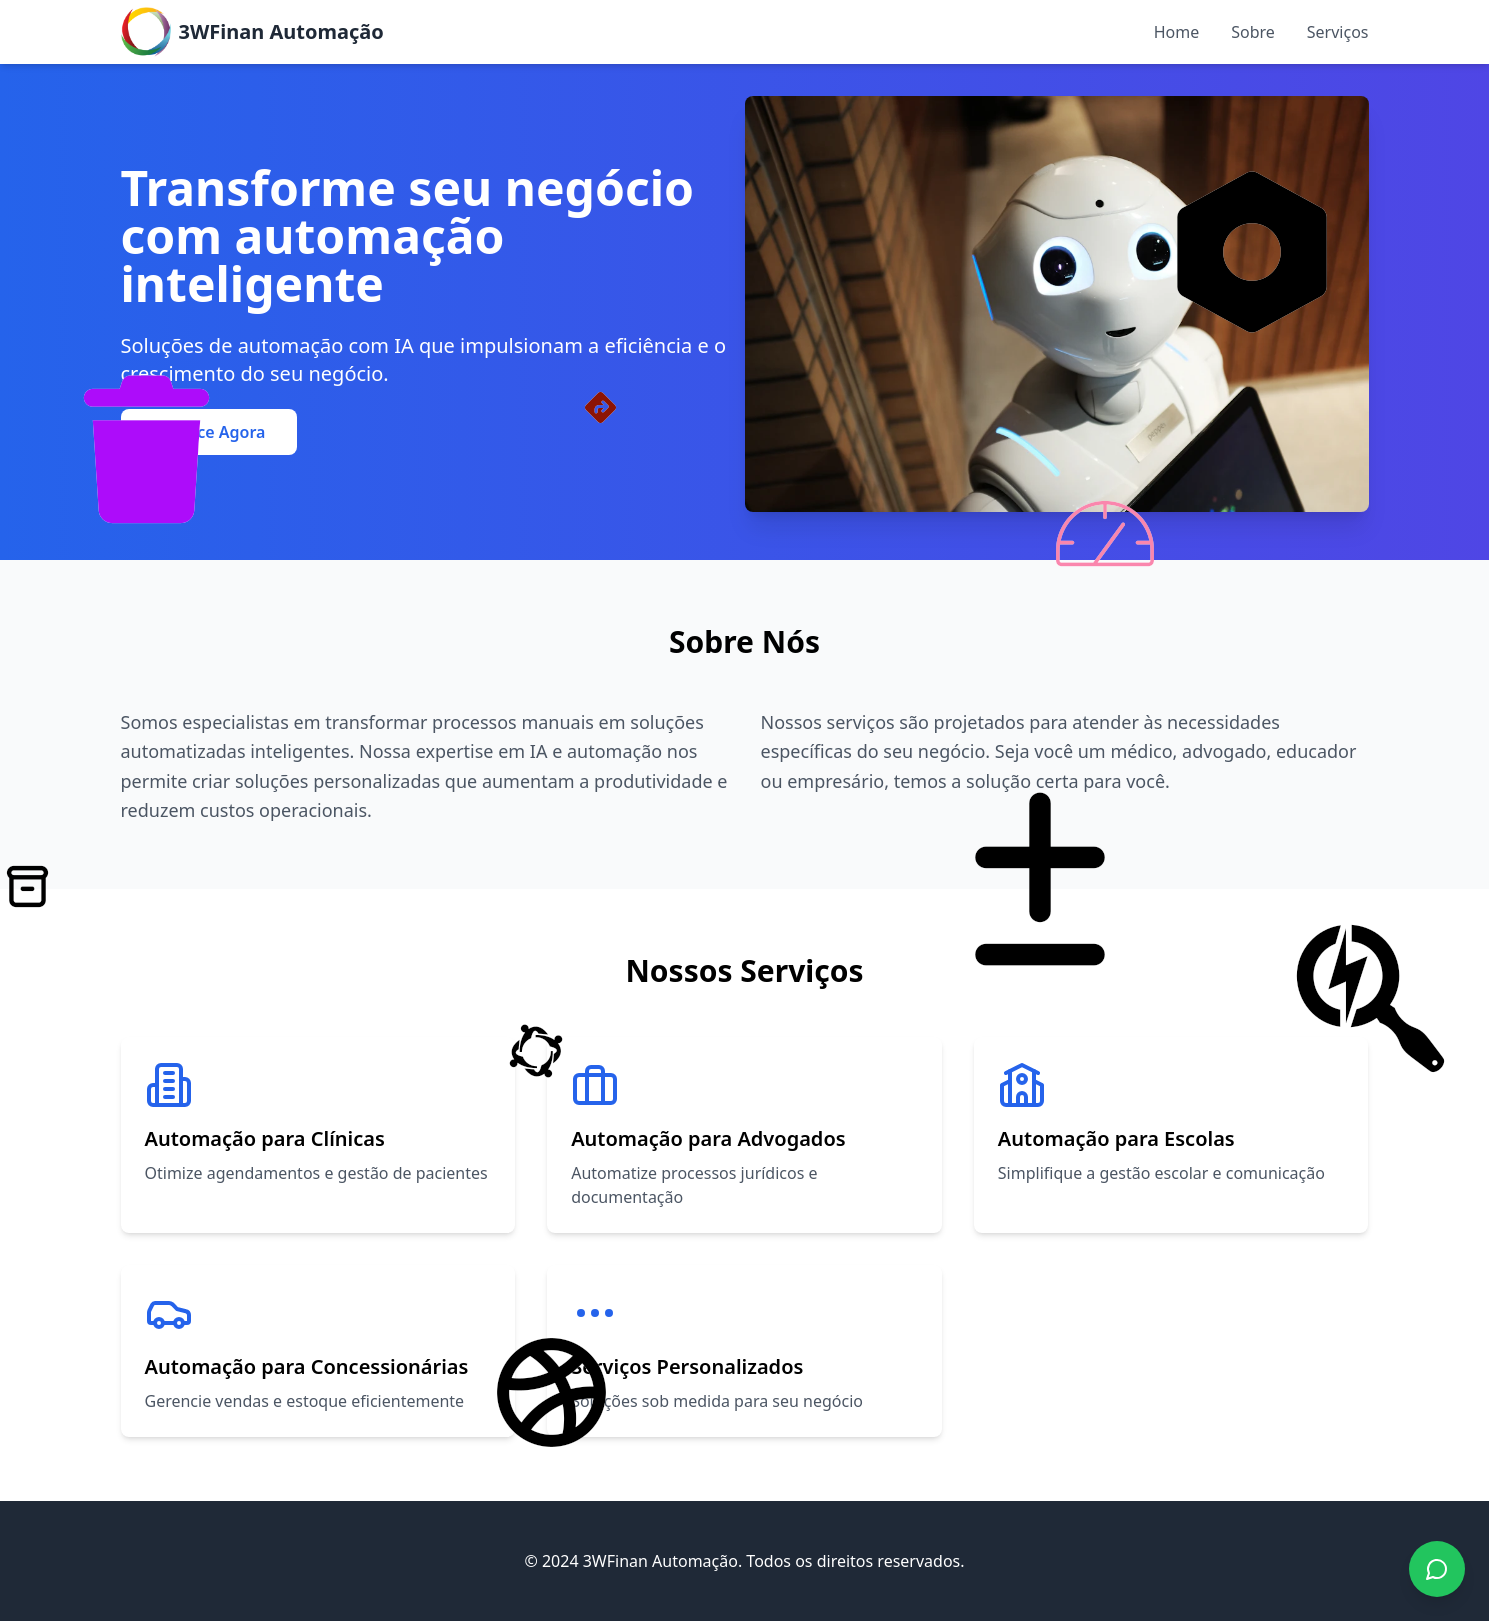 Image resolution: width=1489 pixels, height=1621 pixels. I want to click on view performance or speed metrics, so click(1105, 539).